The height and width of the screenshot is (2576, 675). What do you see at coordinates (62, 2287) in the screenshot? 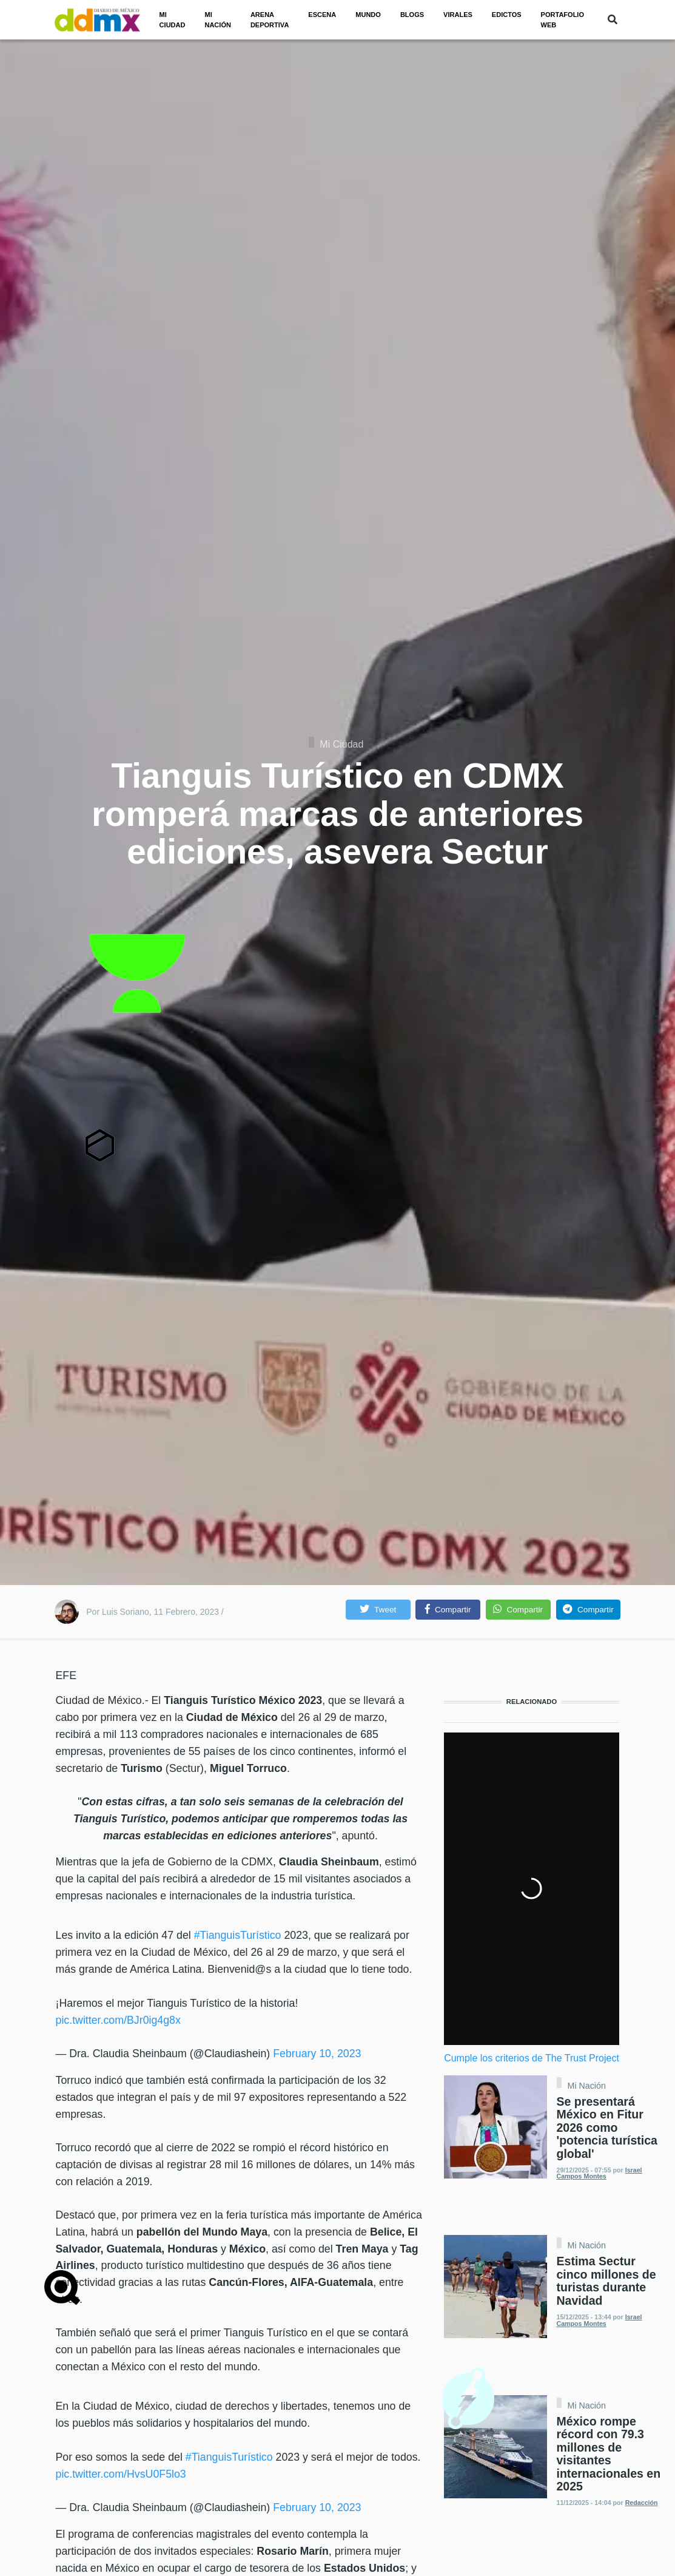
I see `open Qlik analytics application` at bounding box center [62, 2287].